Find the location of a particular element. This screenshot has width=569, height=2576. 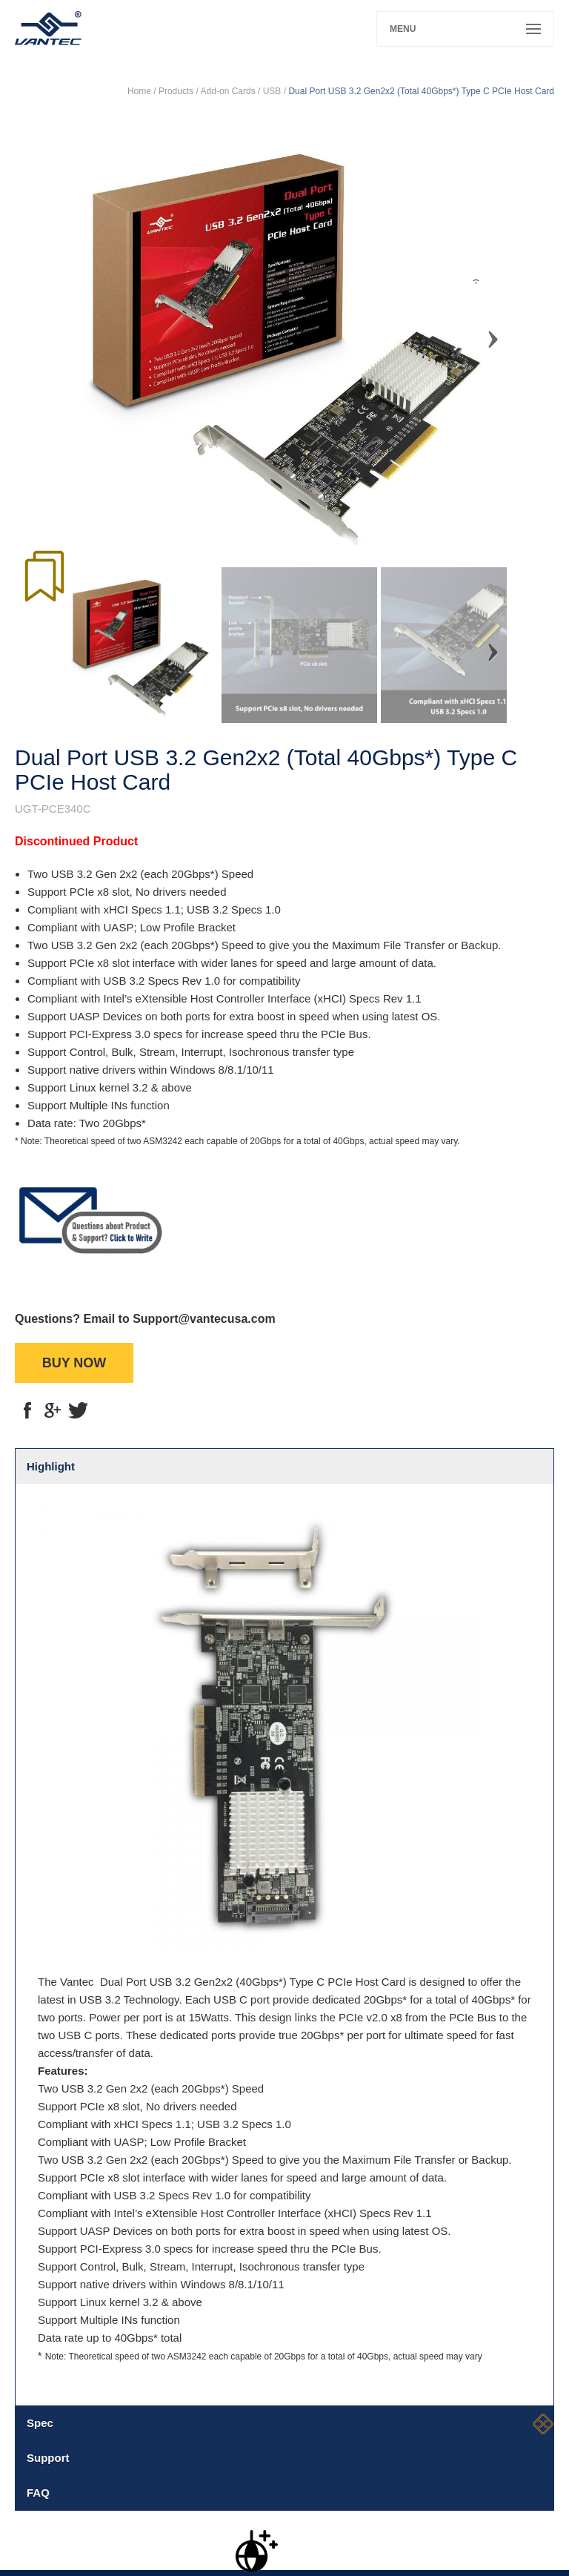

indicates weak wifi signal strength is located at coordinates (476, 278).